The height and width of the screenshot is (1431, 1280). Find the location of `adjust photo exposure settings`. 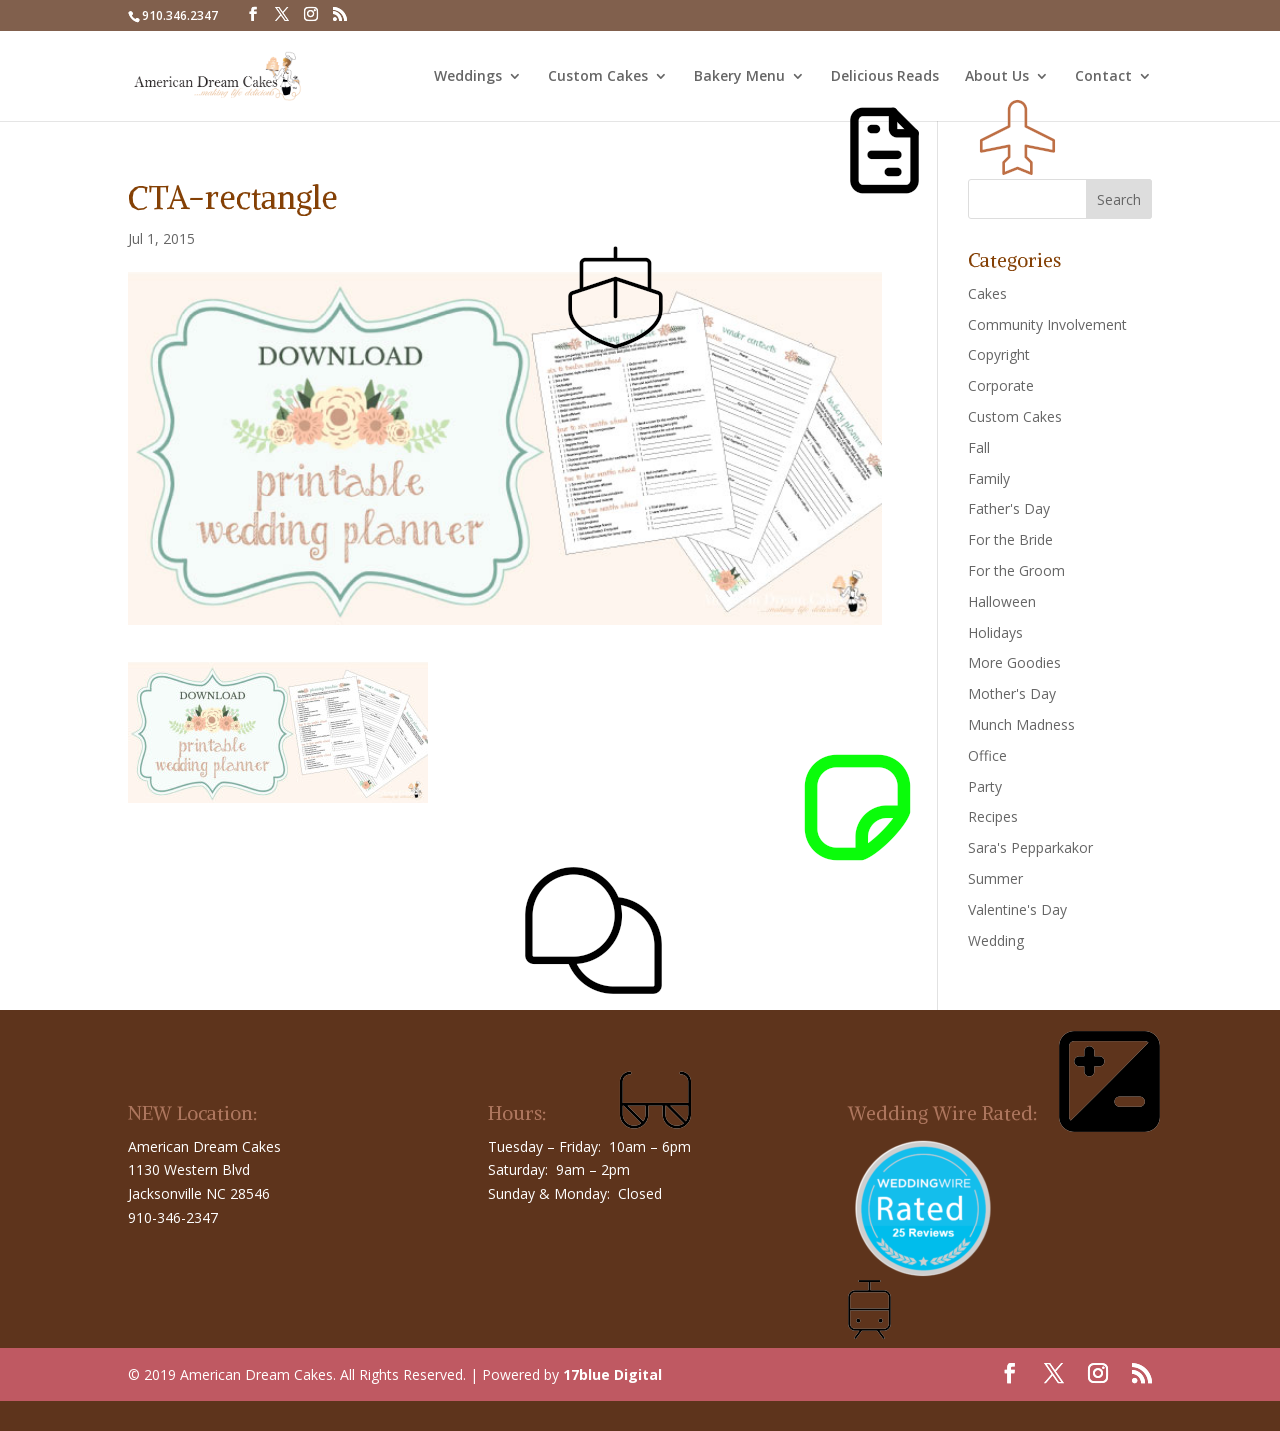

adjust photo exposure settings is located at coordinates (1109, 1081).